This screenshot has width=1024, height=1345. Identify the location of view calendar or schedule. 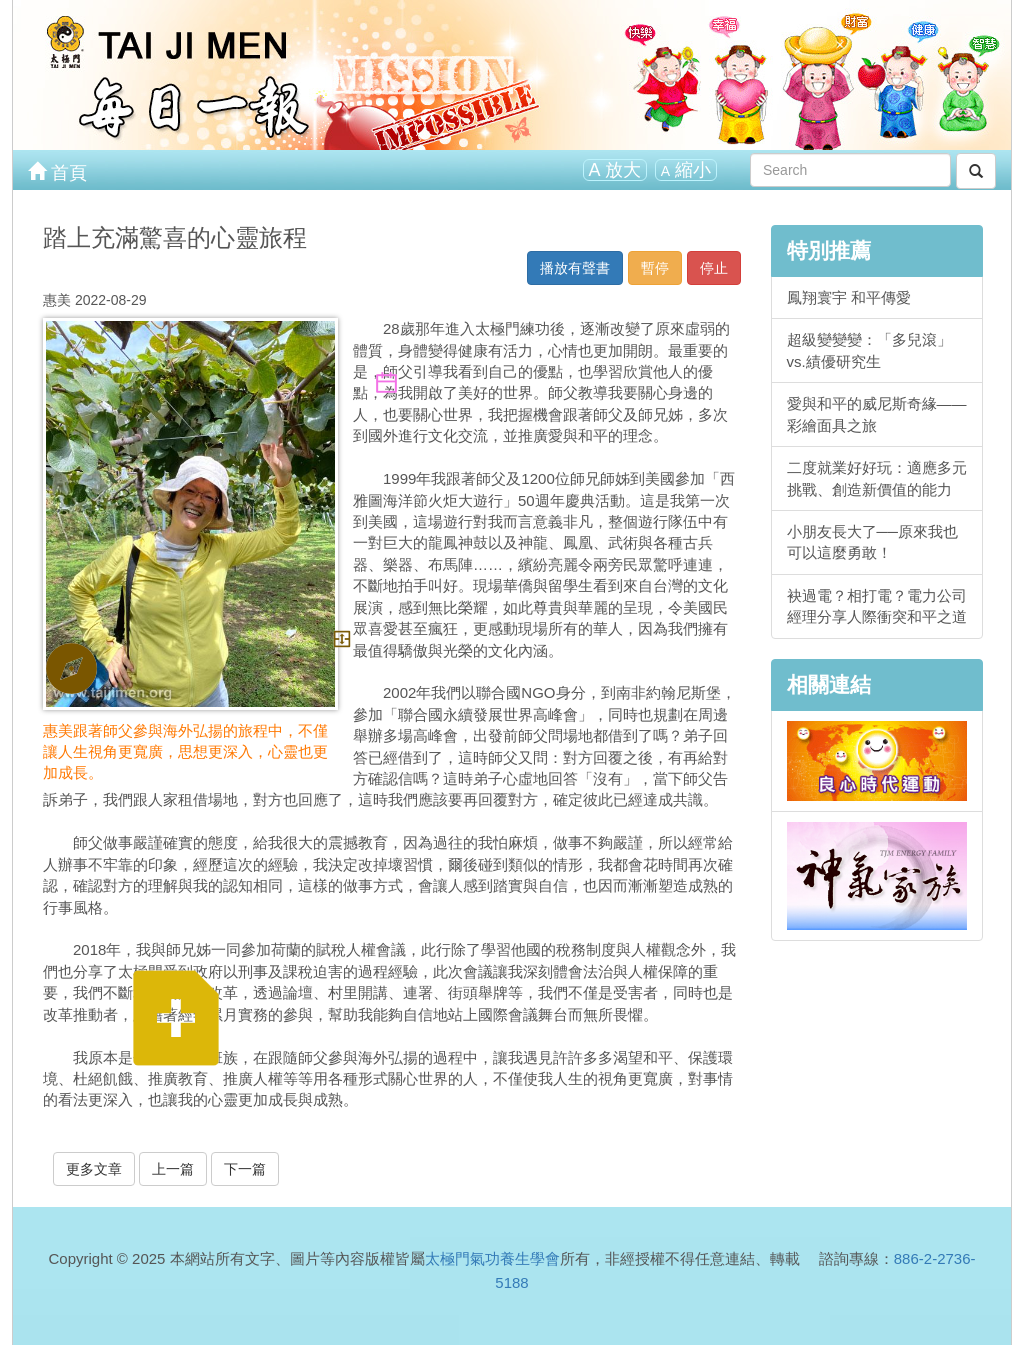
(386, 383).